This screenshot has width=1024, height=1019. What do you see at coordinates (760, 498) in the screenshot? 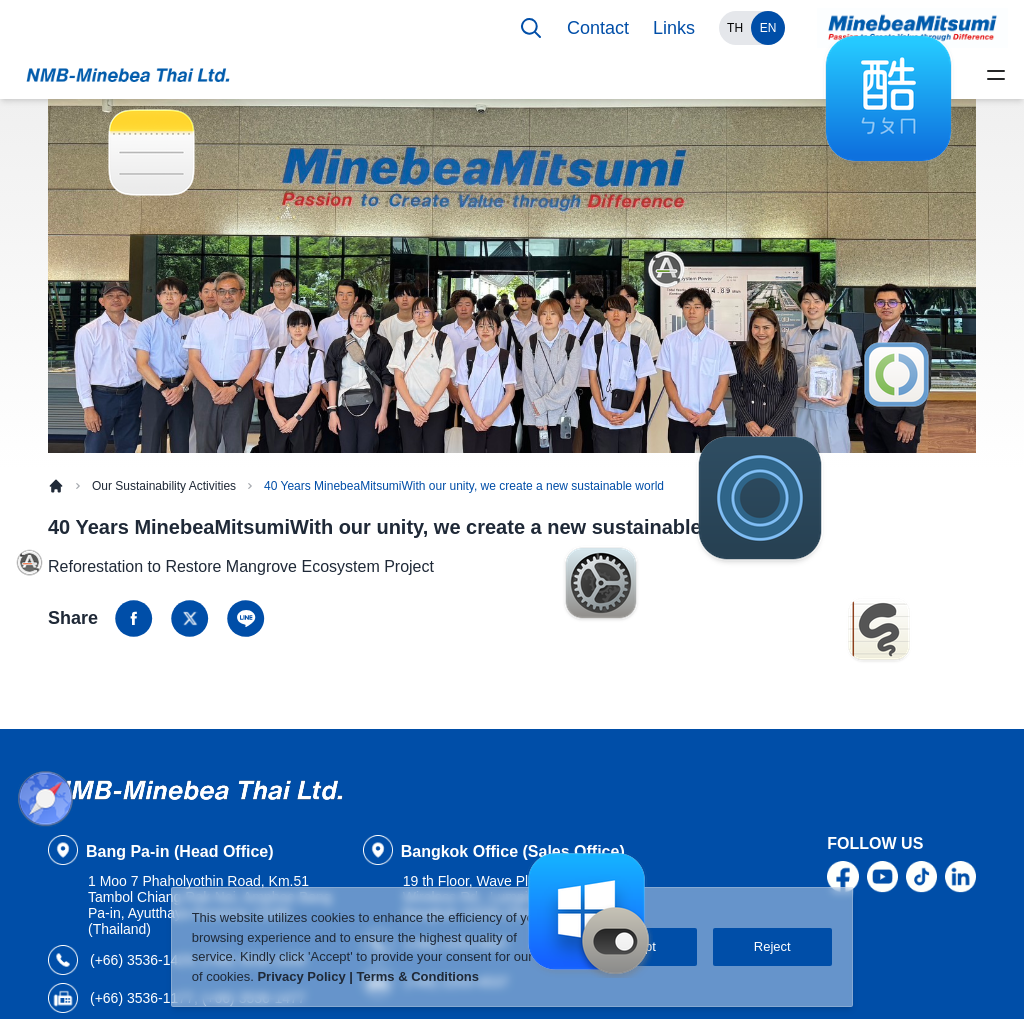
I see `launch armagetron game` at bounding box center [760, 498].